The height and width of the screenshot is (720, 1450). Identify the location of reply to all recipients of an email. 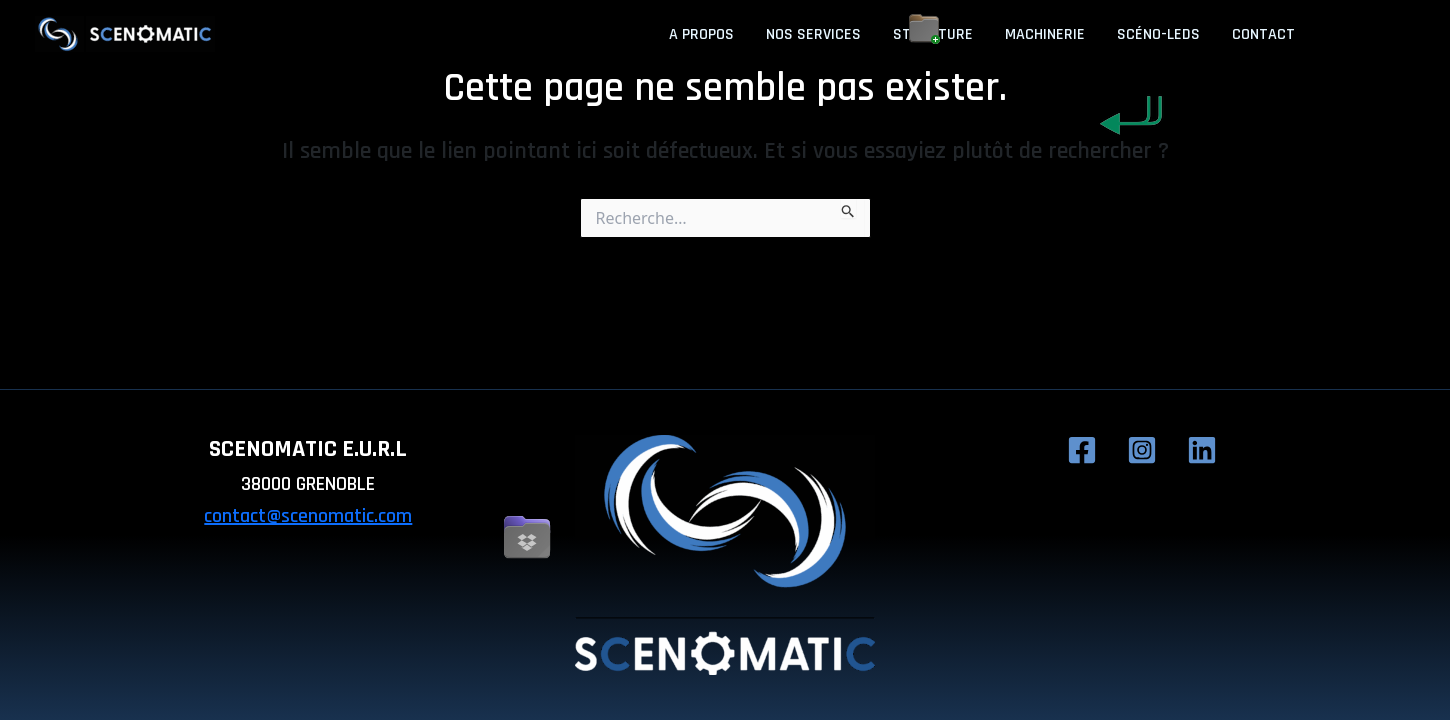
(1130, 115).